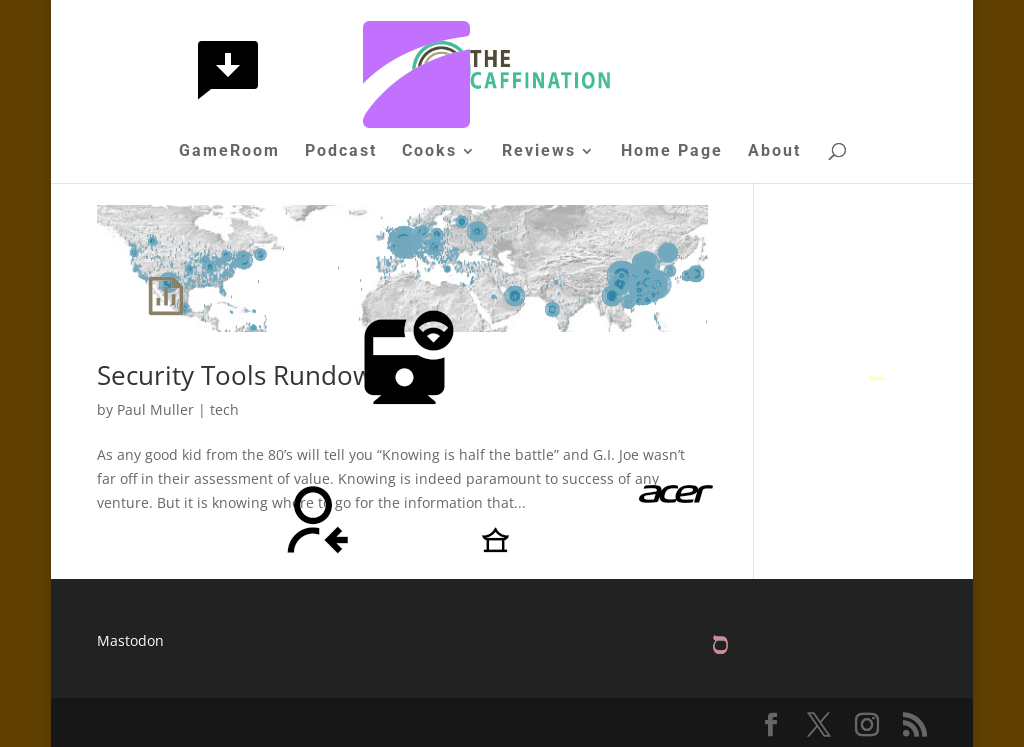 The image size is (1024, 747). I want to click on download chat history, so click(228, 68).